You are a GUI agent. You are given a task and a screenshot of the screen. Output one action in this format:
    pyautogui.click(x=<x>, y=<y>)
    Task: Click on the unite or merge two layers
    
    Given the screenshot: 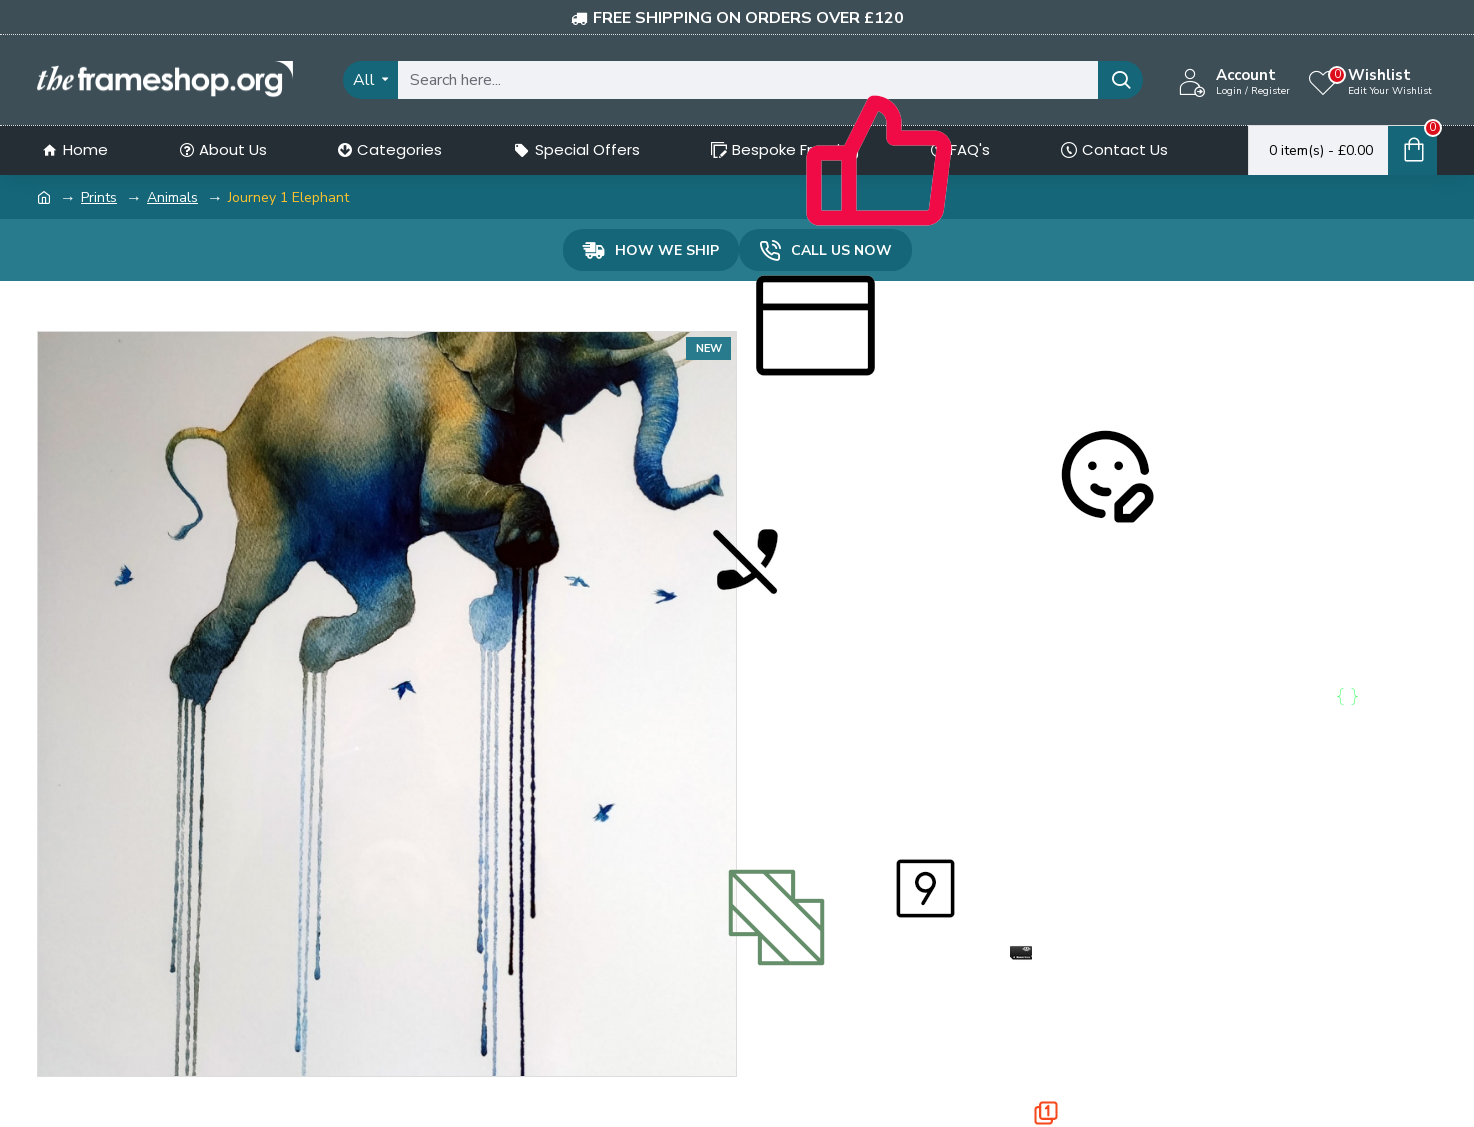 What is the action you would take?
    pyautogui.click(x=776, y=917)
    